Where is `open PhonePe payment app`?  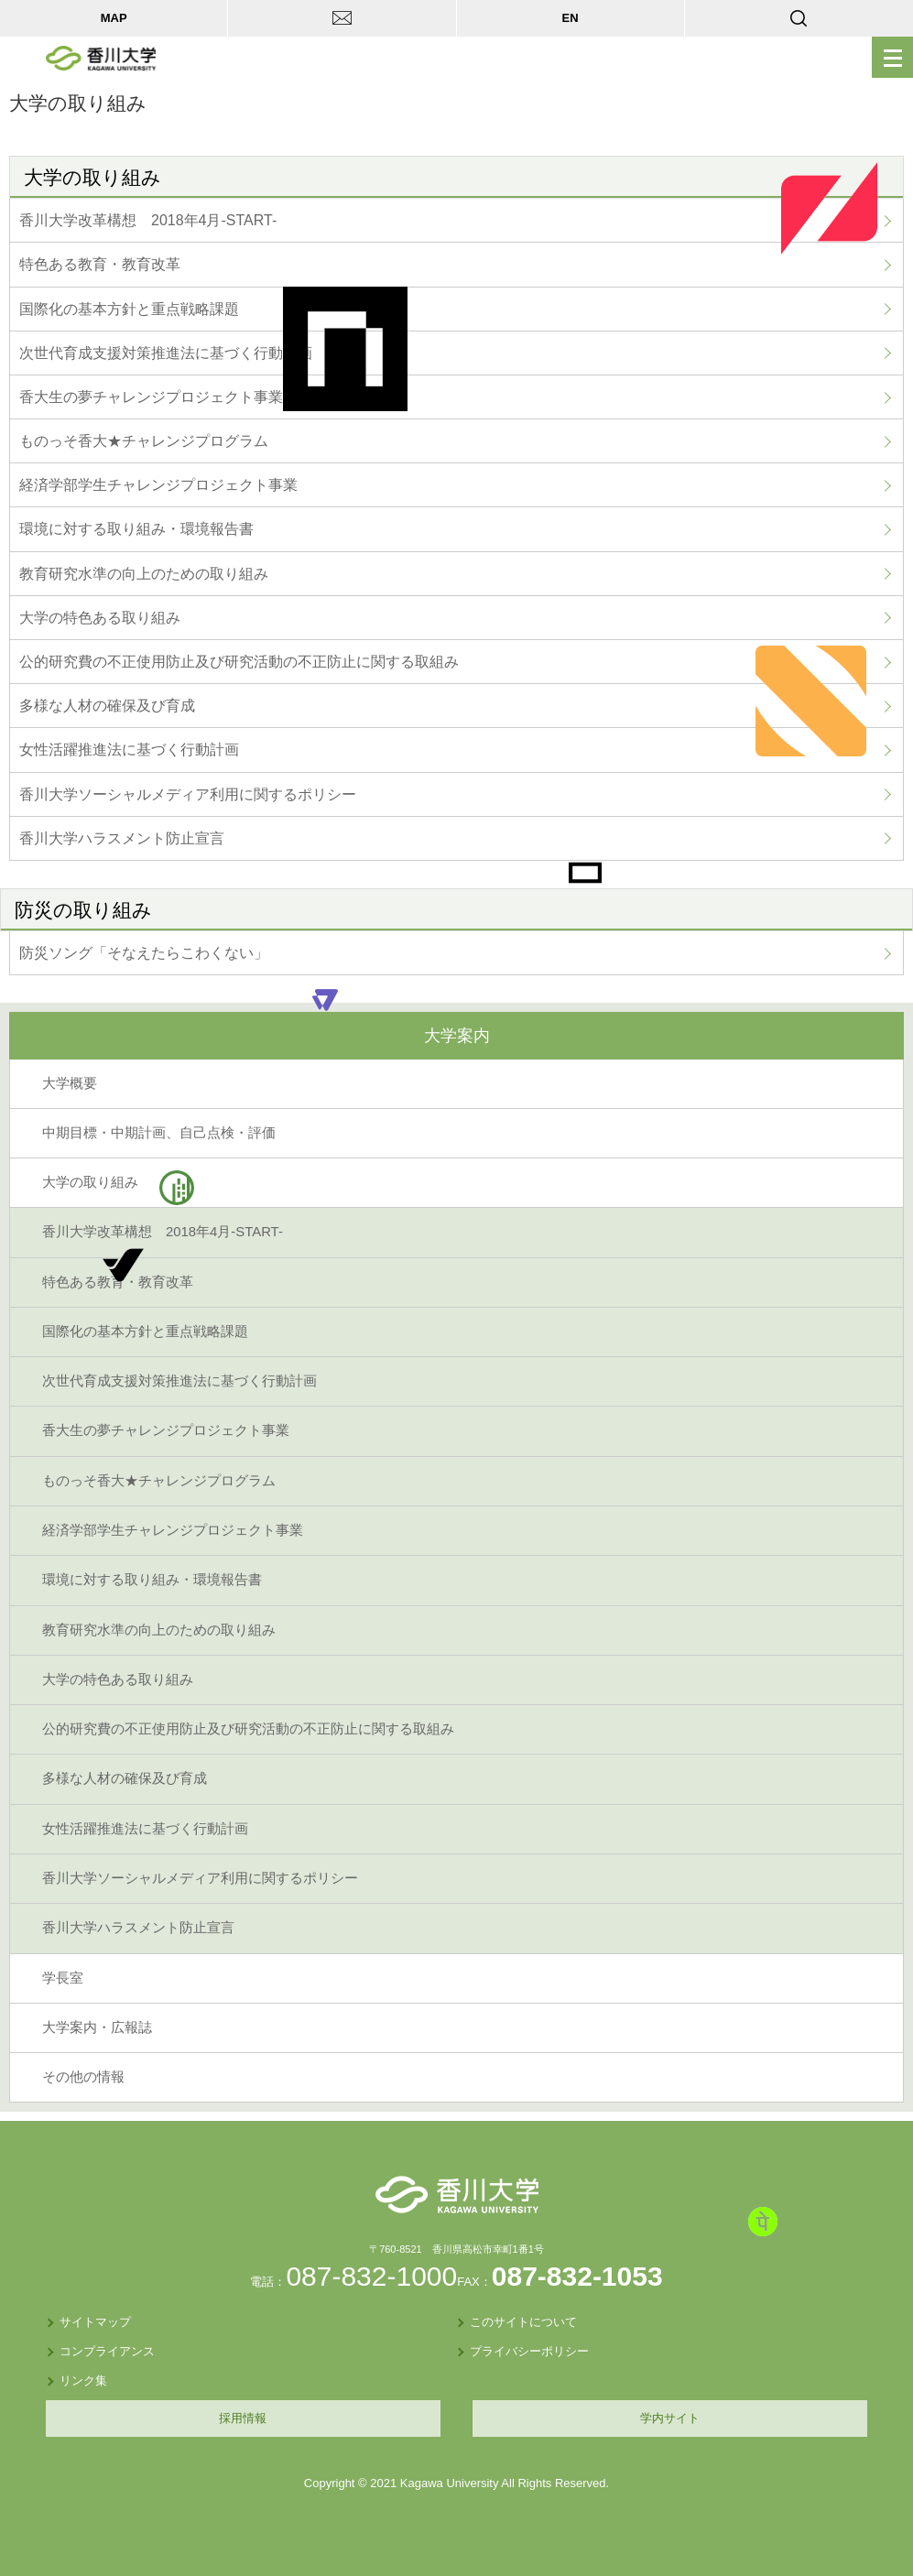
open PhonePe payment app is located at coordinates (763, 2222).